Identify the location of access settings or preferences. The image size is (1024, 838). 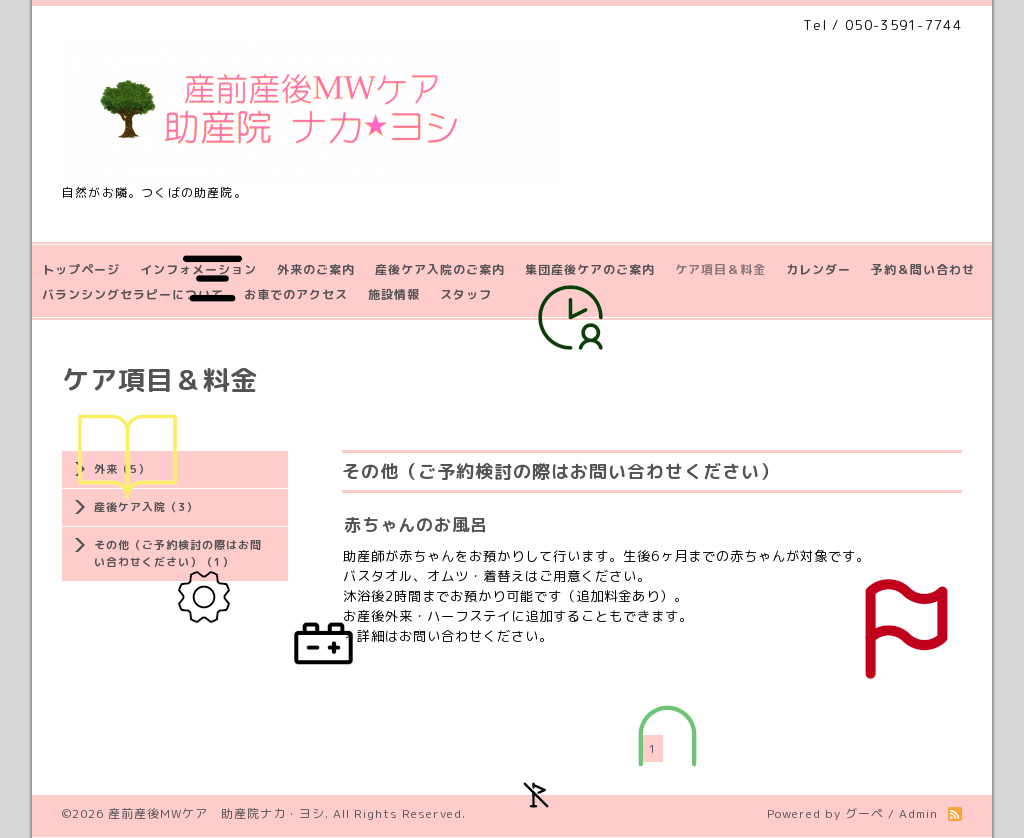
(204, 597).